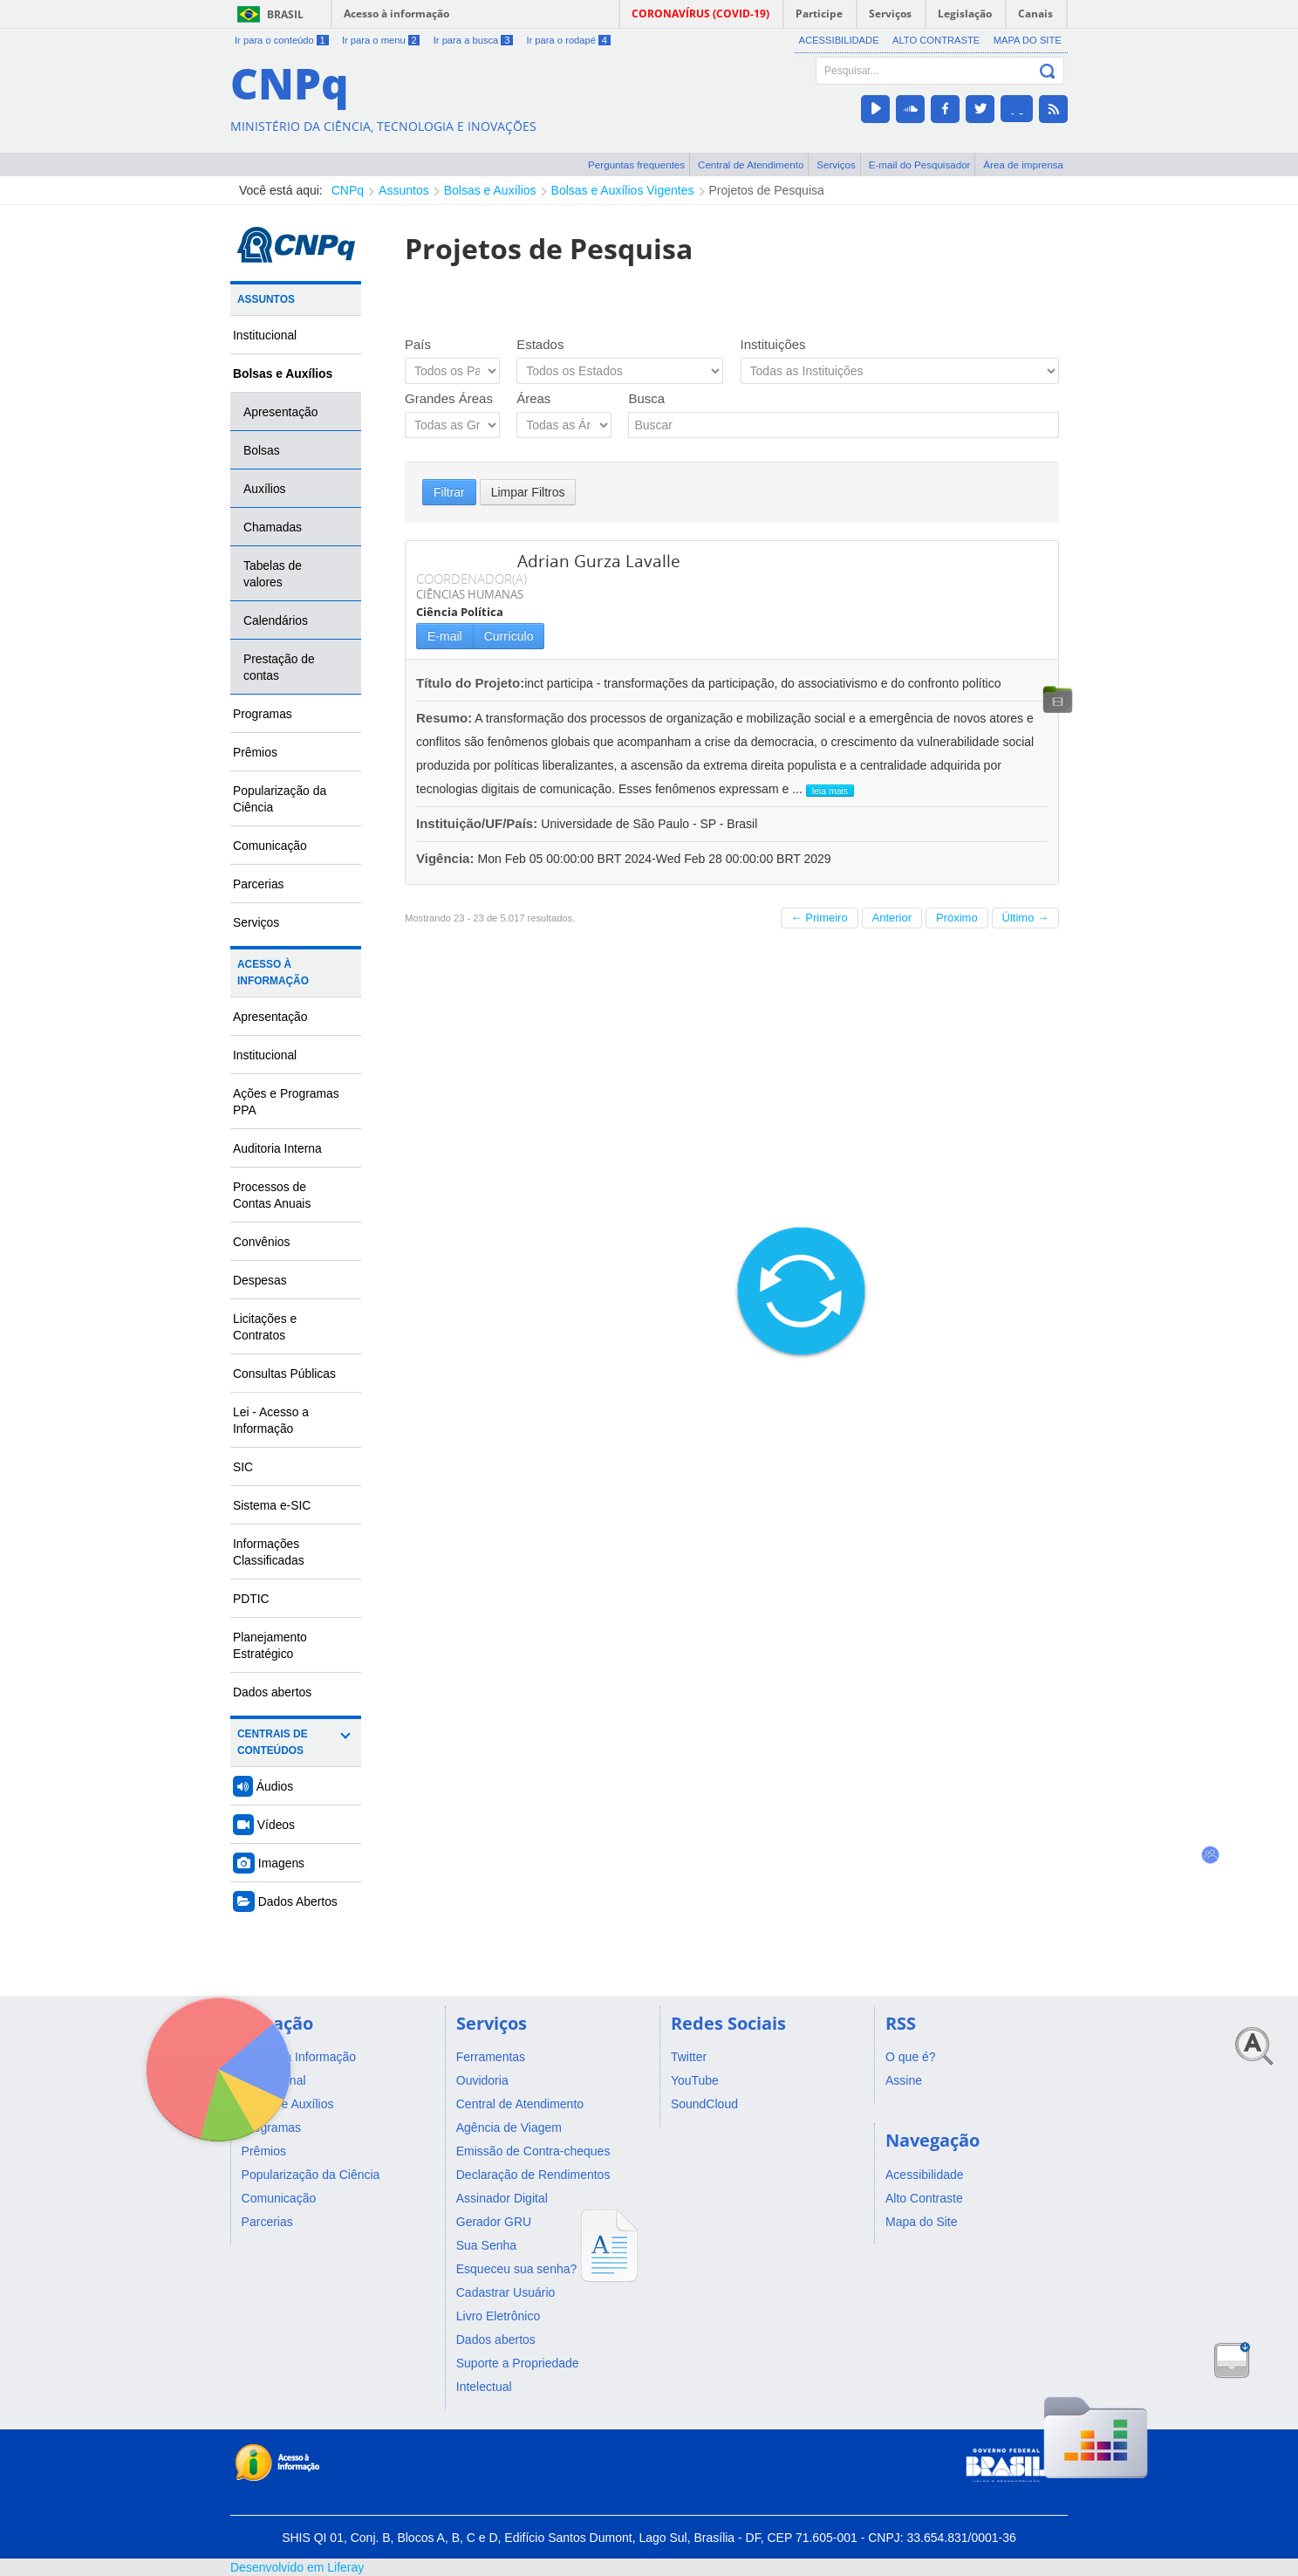 The height and width of the screenshot is (2576, 1298). Describe the element at coordinates (1232, 2360) in the screenshot. I see `open your email inbox` at that location.